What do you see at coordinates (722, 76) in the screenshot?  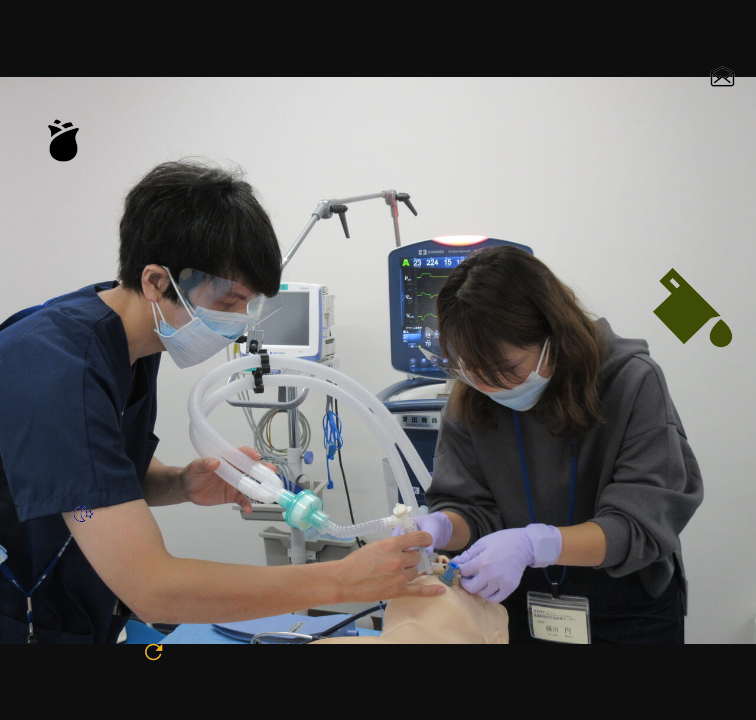 I see `view an opened or read email` at bounding box center [722, 76].